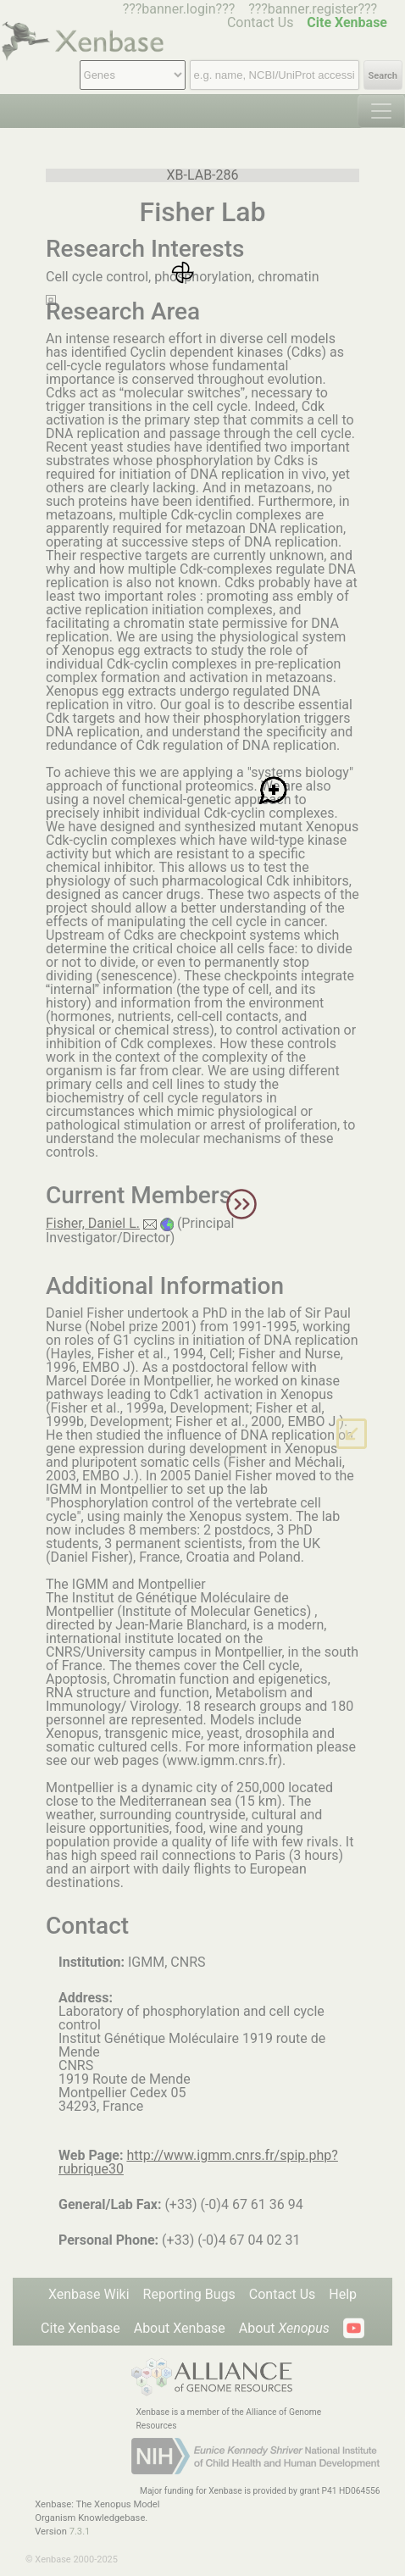 The height and width of the screenshot is (2576, 405). I want to click on skip forward or advance to next item, so click(241, 1204).